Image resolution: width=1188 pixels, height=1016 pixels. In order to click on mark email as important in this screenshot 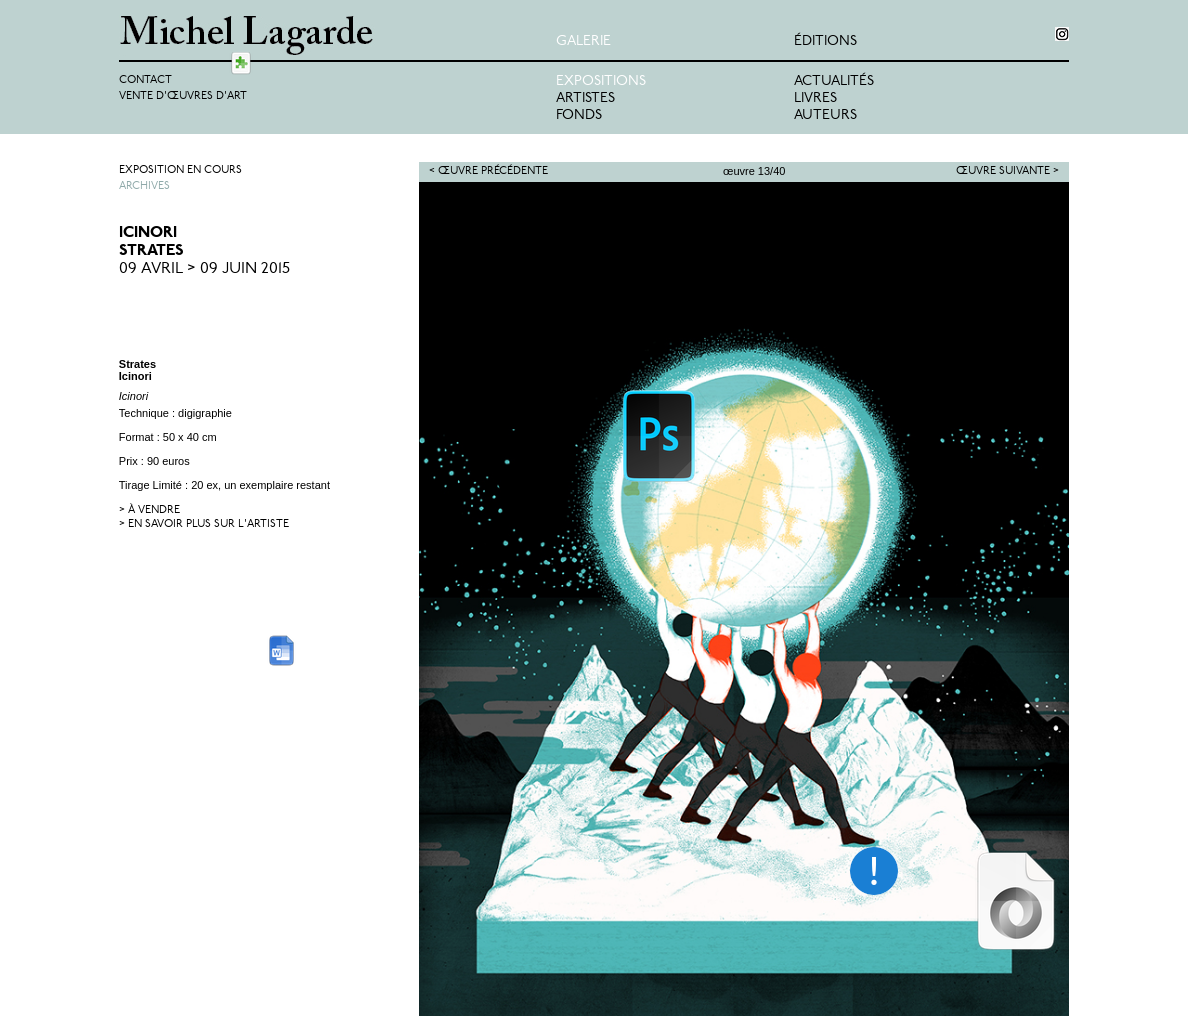, I will do `click(874, 871)`.